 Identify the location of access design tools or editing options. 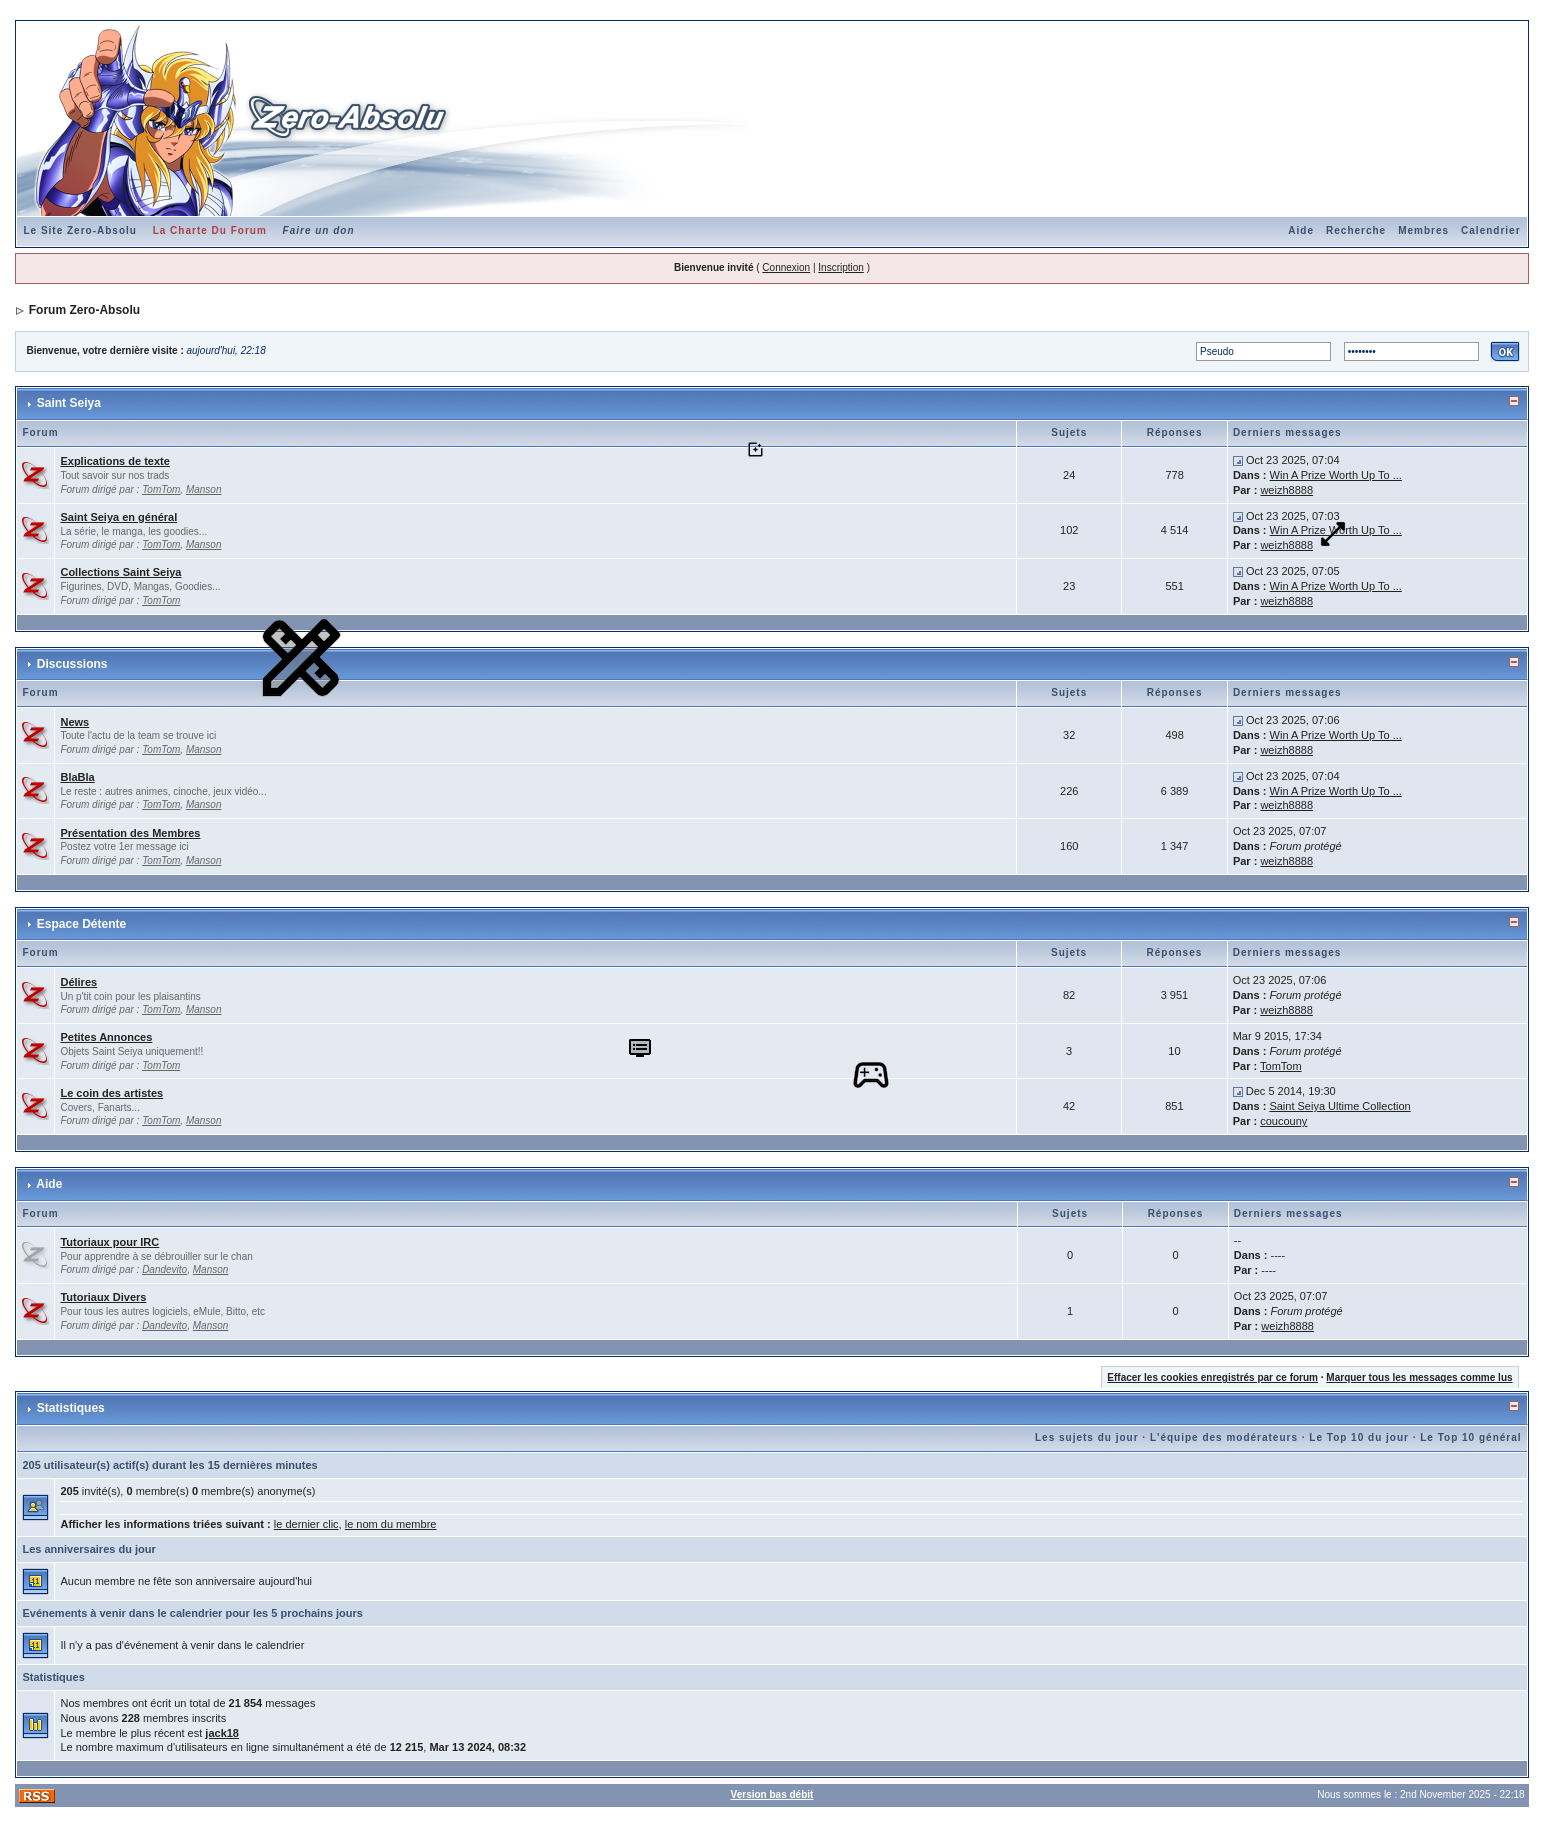
(301, 658).